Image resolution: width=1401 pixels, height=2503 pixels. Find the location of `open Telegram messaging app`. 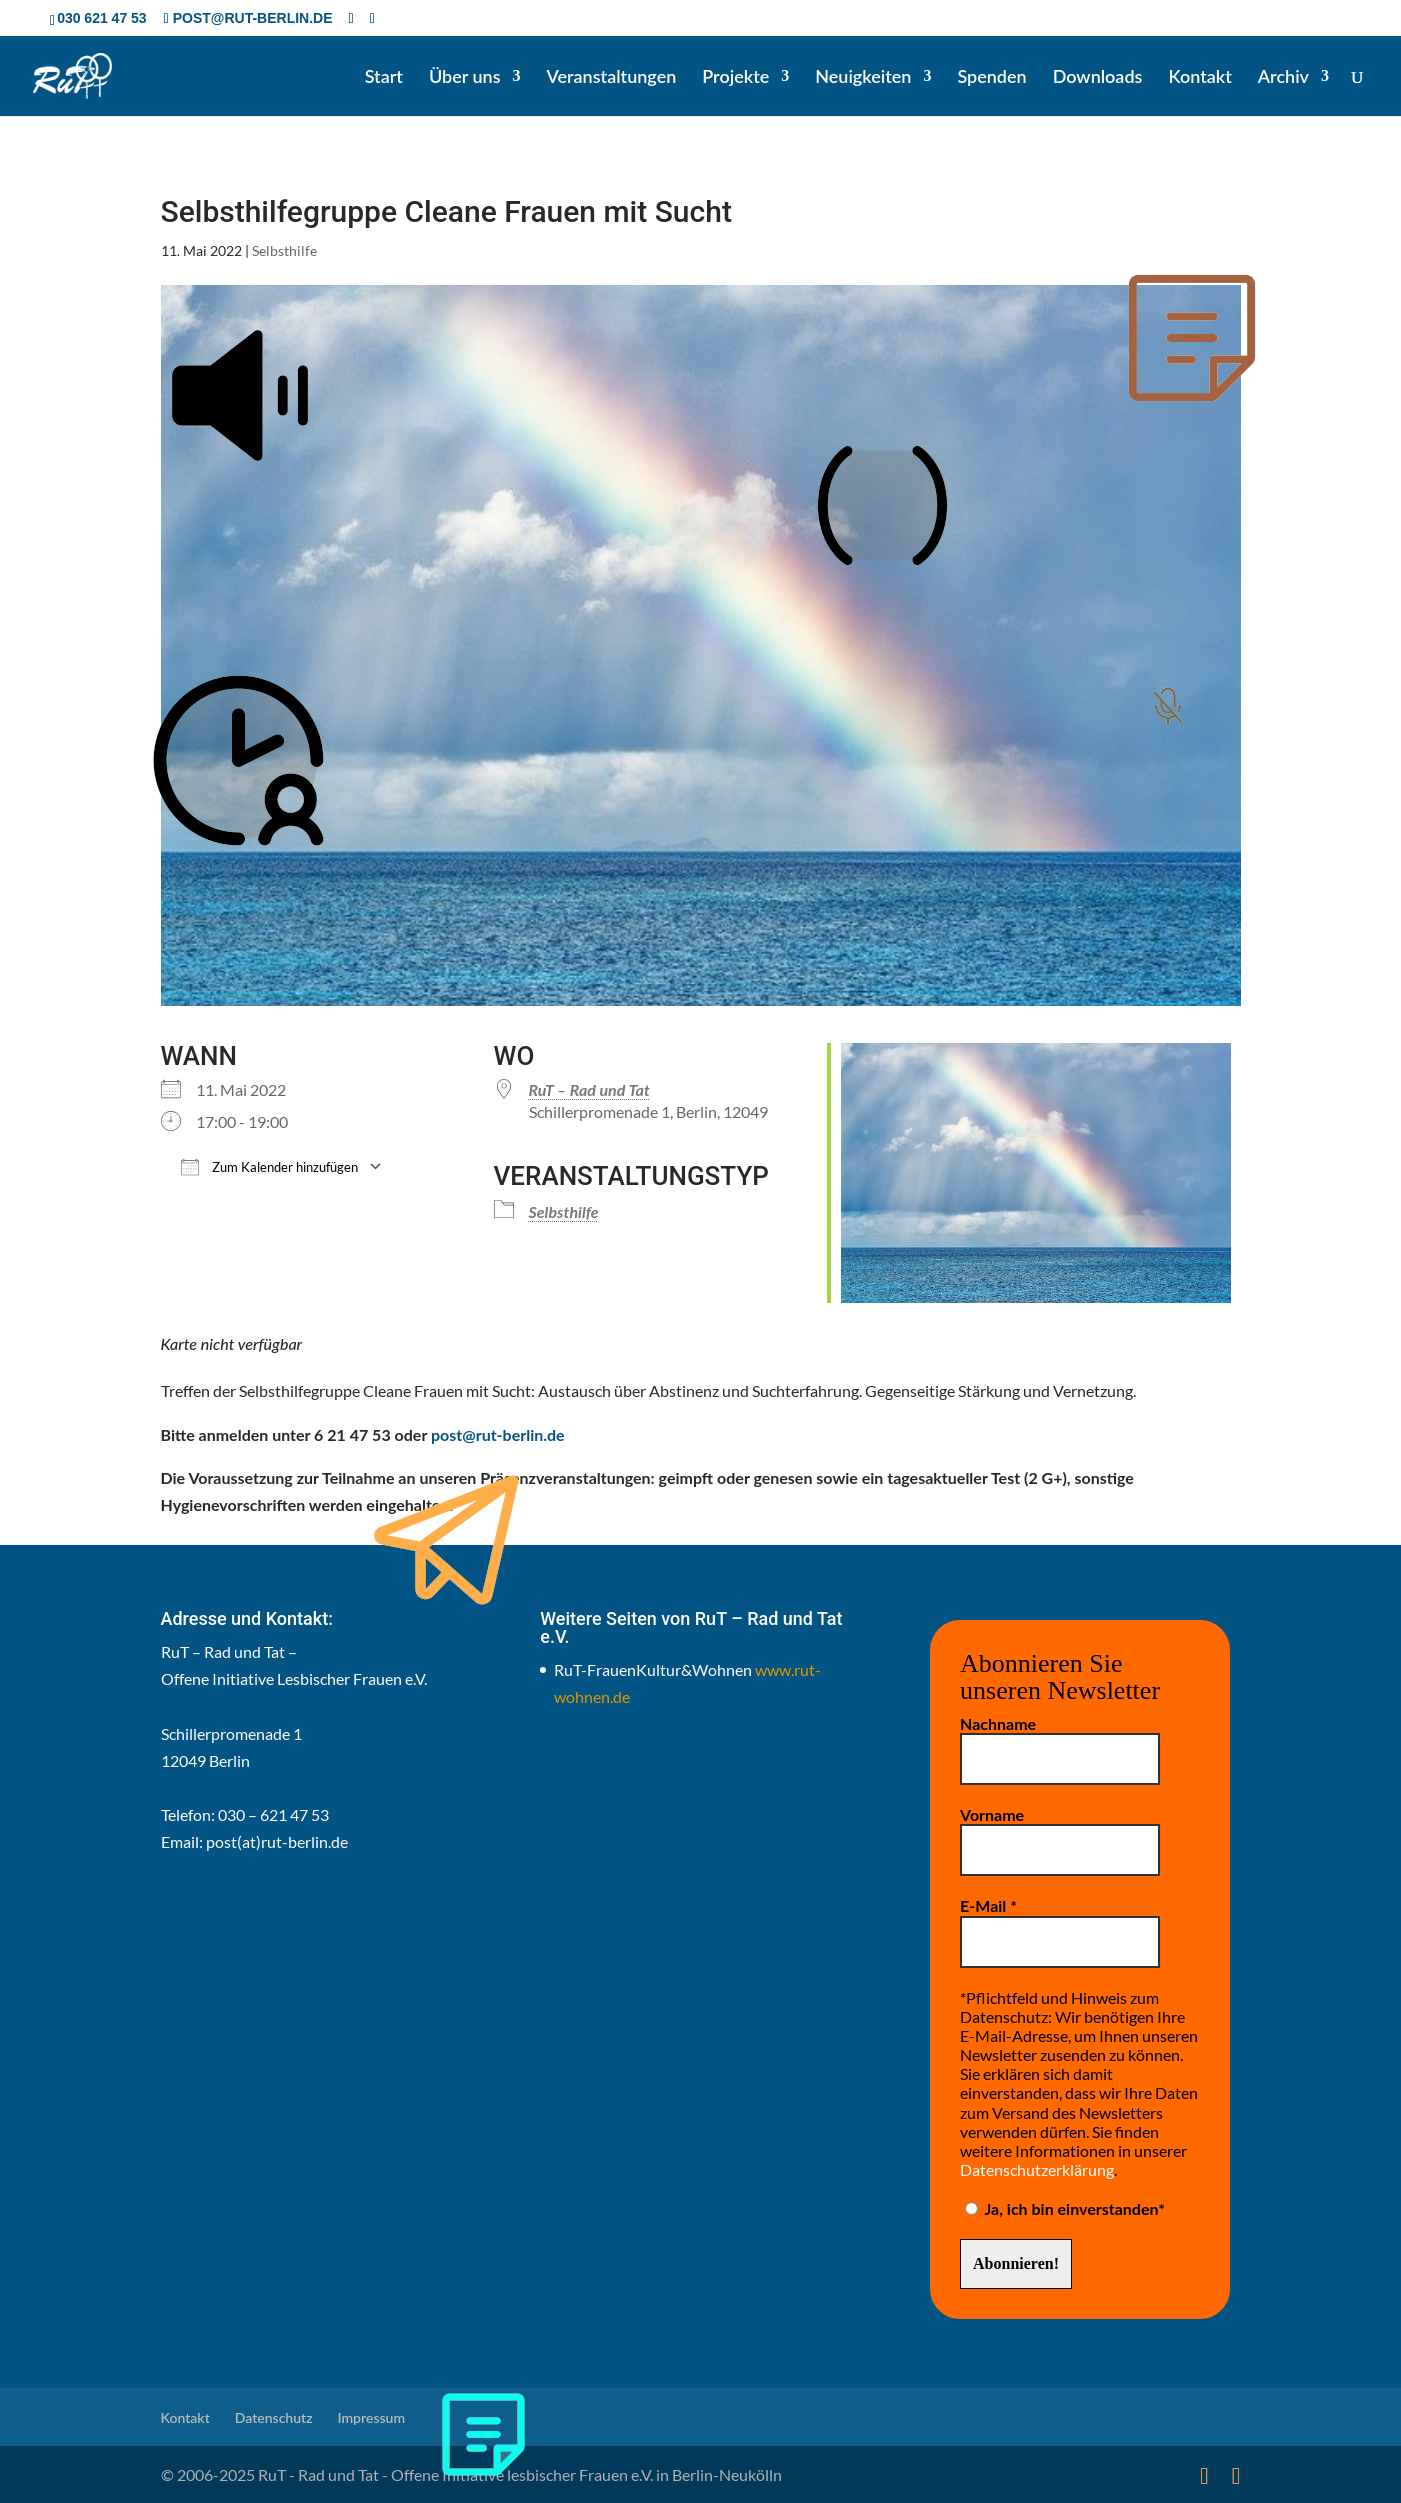

open Telegram messaging app is located at coordinates (451, 1542).